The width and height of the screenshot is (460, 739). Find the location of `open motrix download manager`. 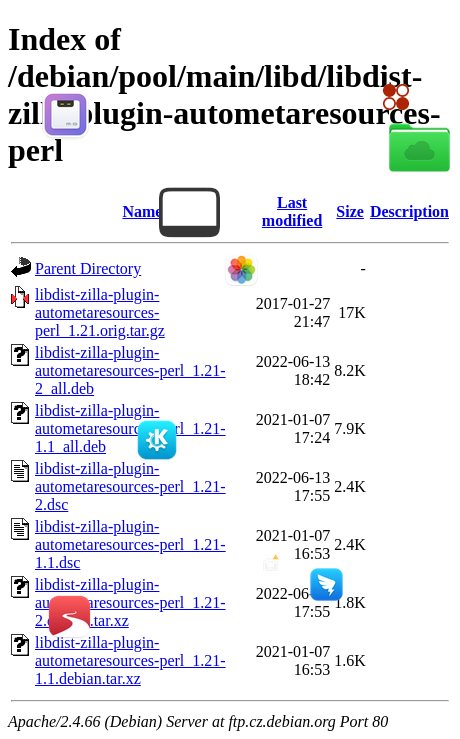

open motrix download manager is located at coordinates (65, 114).